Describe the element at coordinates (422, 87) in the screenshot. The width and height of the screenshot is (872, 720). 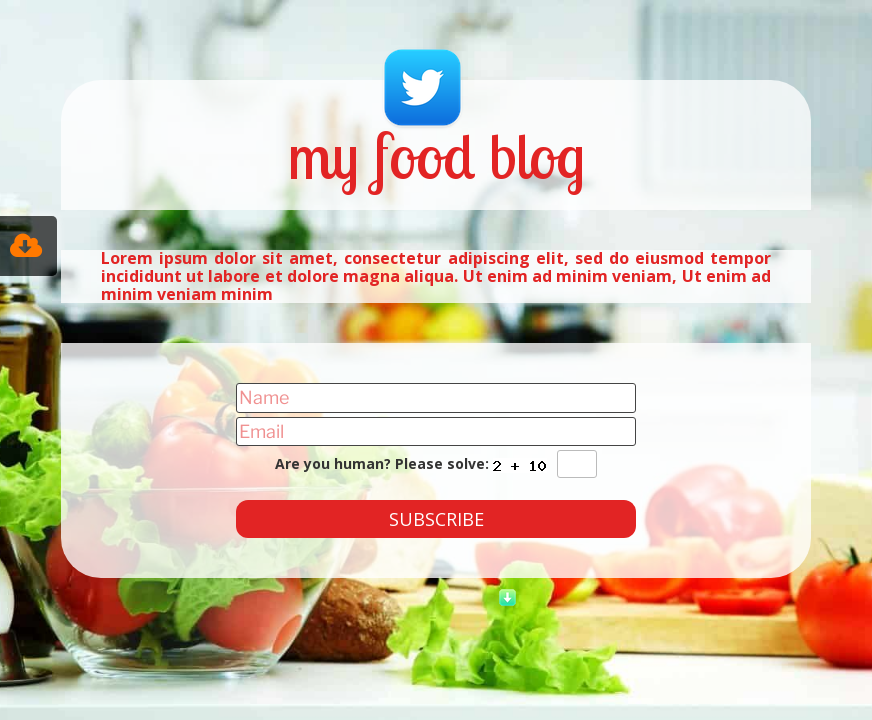
I see `open tweetdeck app` at that location.